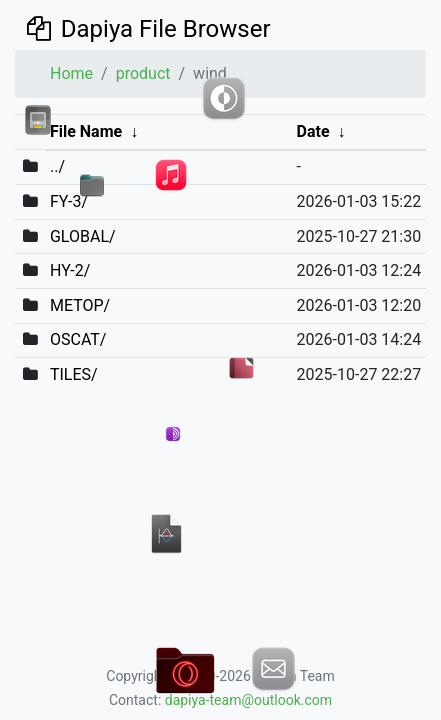 The width and height of the screenshot is (441, 720). I want to click on open a LabPlot2 data analysis file, so click(166, 534).